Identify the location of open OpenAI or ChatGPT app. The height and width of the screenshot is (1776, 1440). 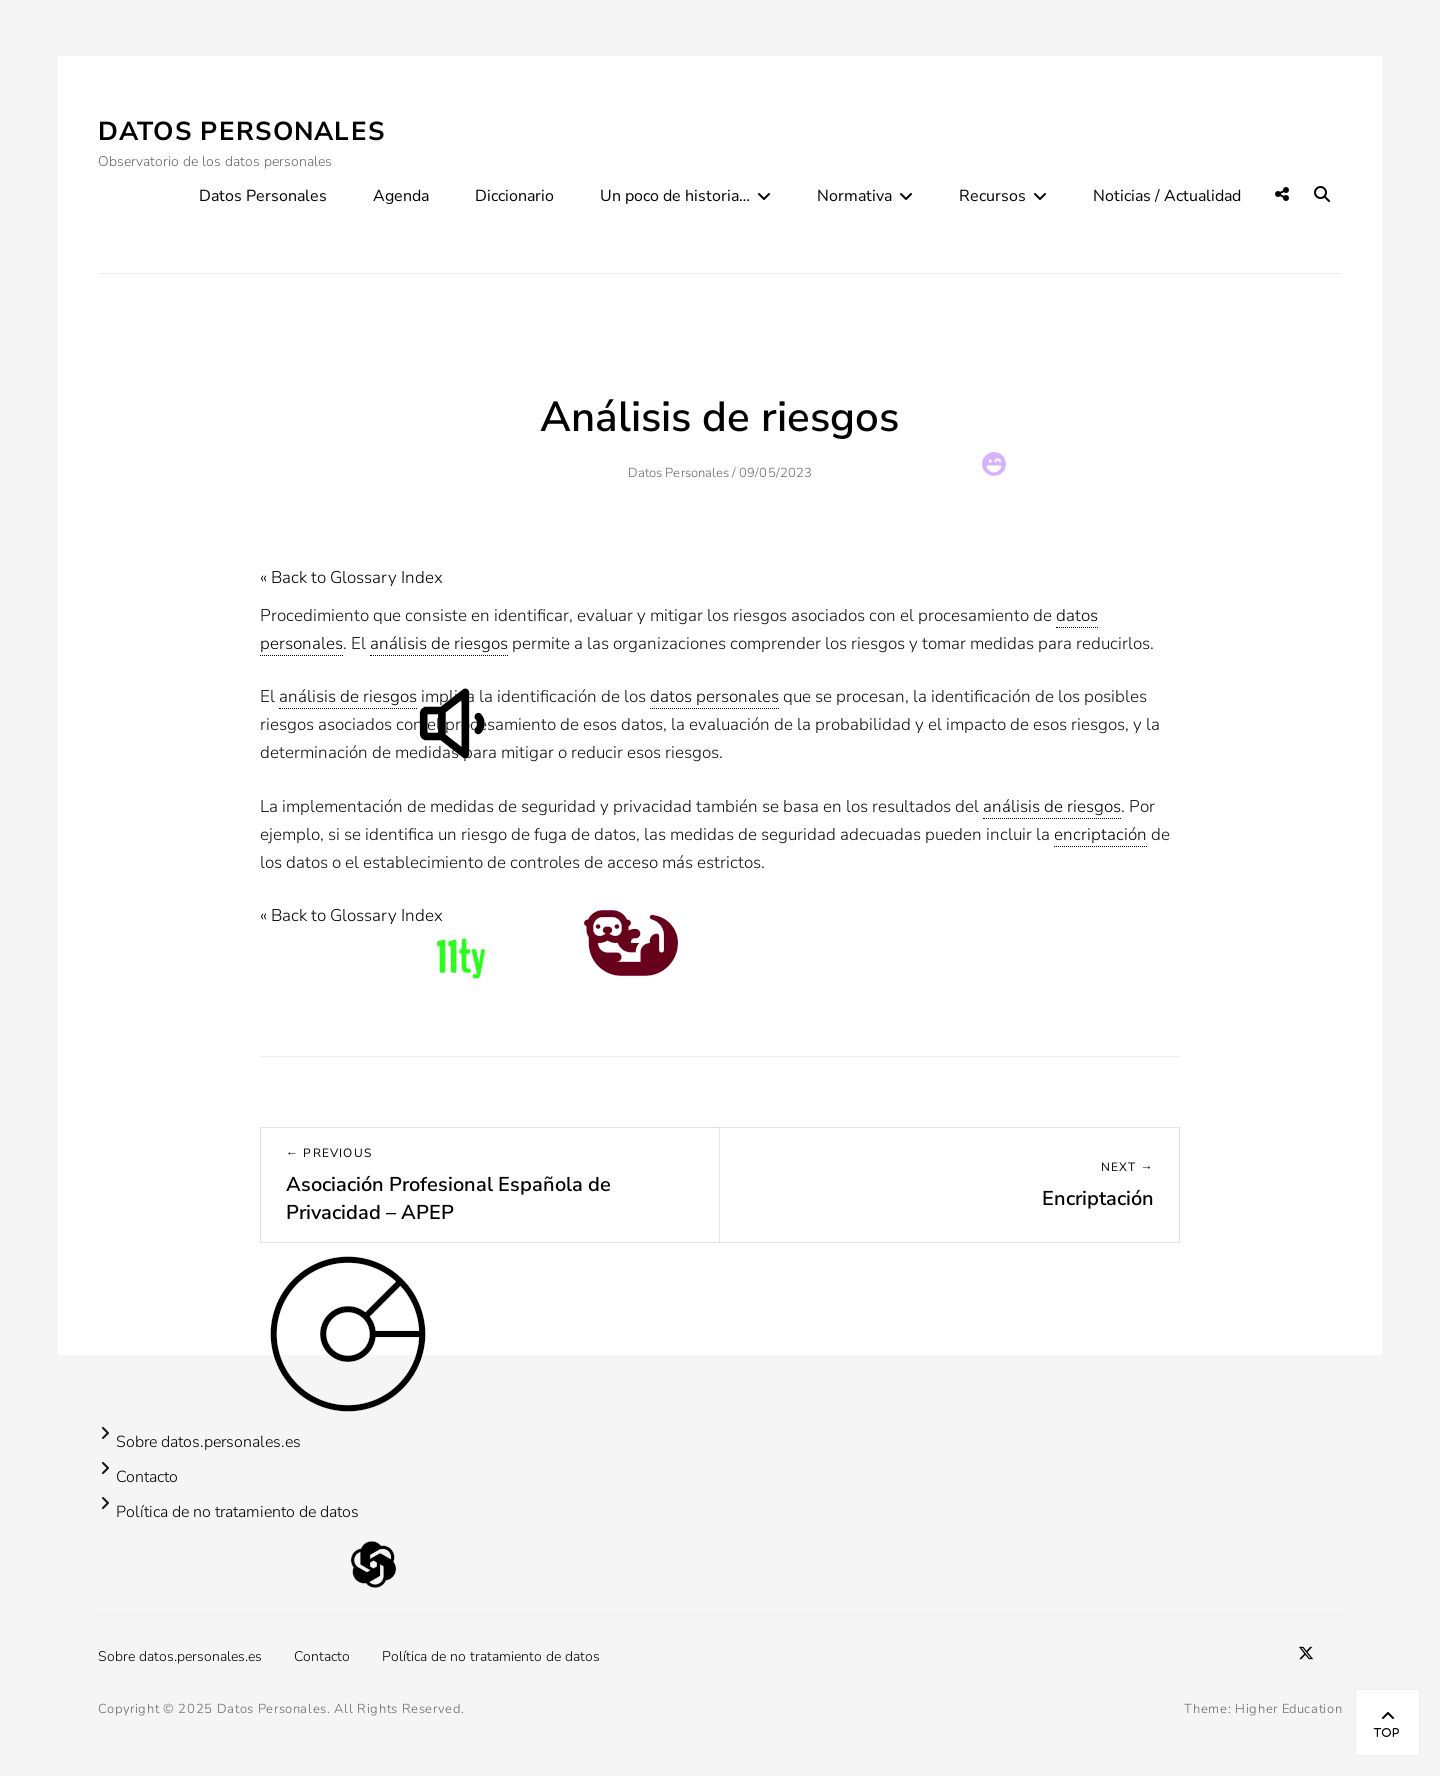
(373, 1564).